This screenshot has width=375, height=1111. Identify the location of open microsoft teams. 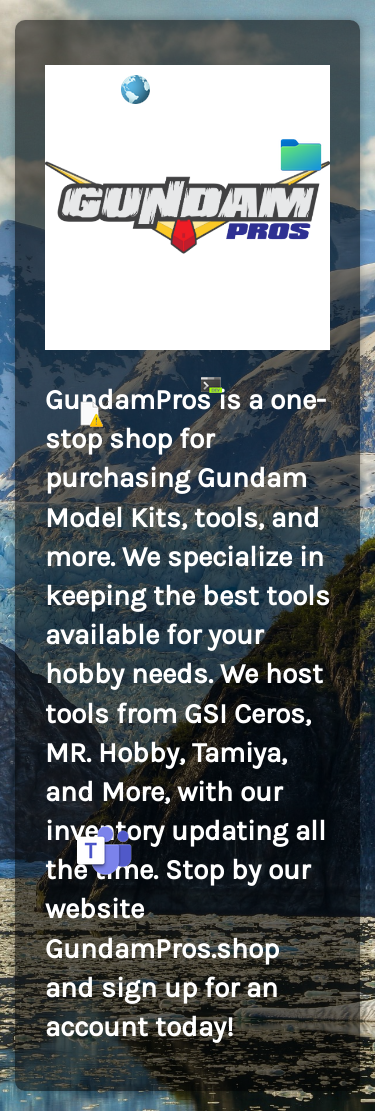
(104, 850).